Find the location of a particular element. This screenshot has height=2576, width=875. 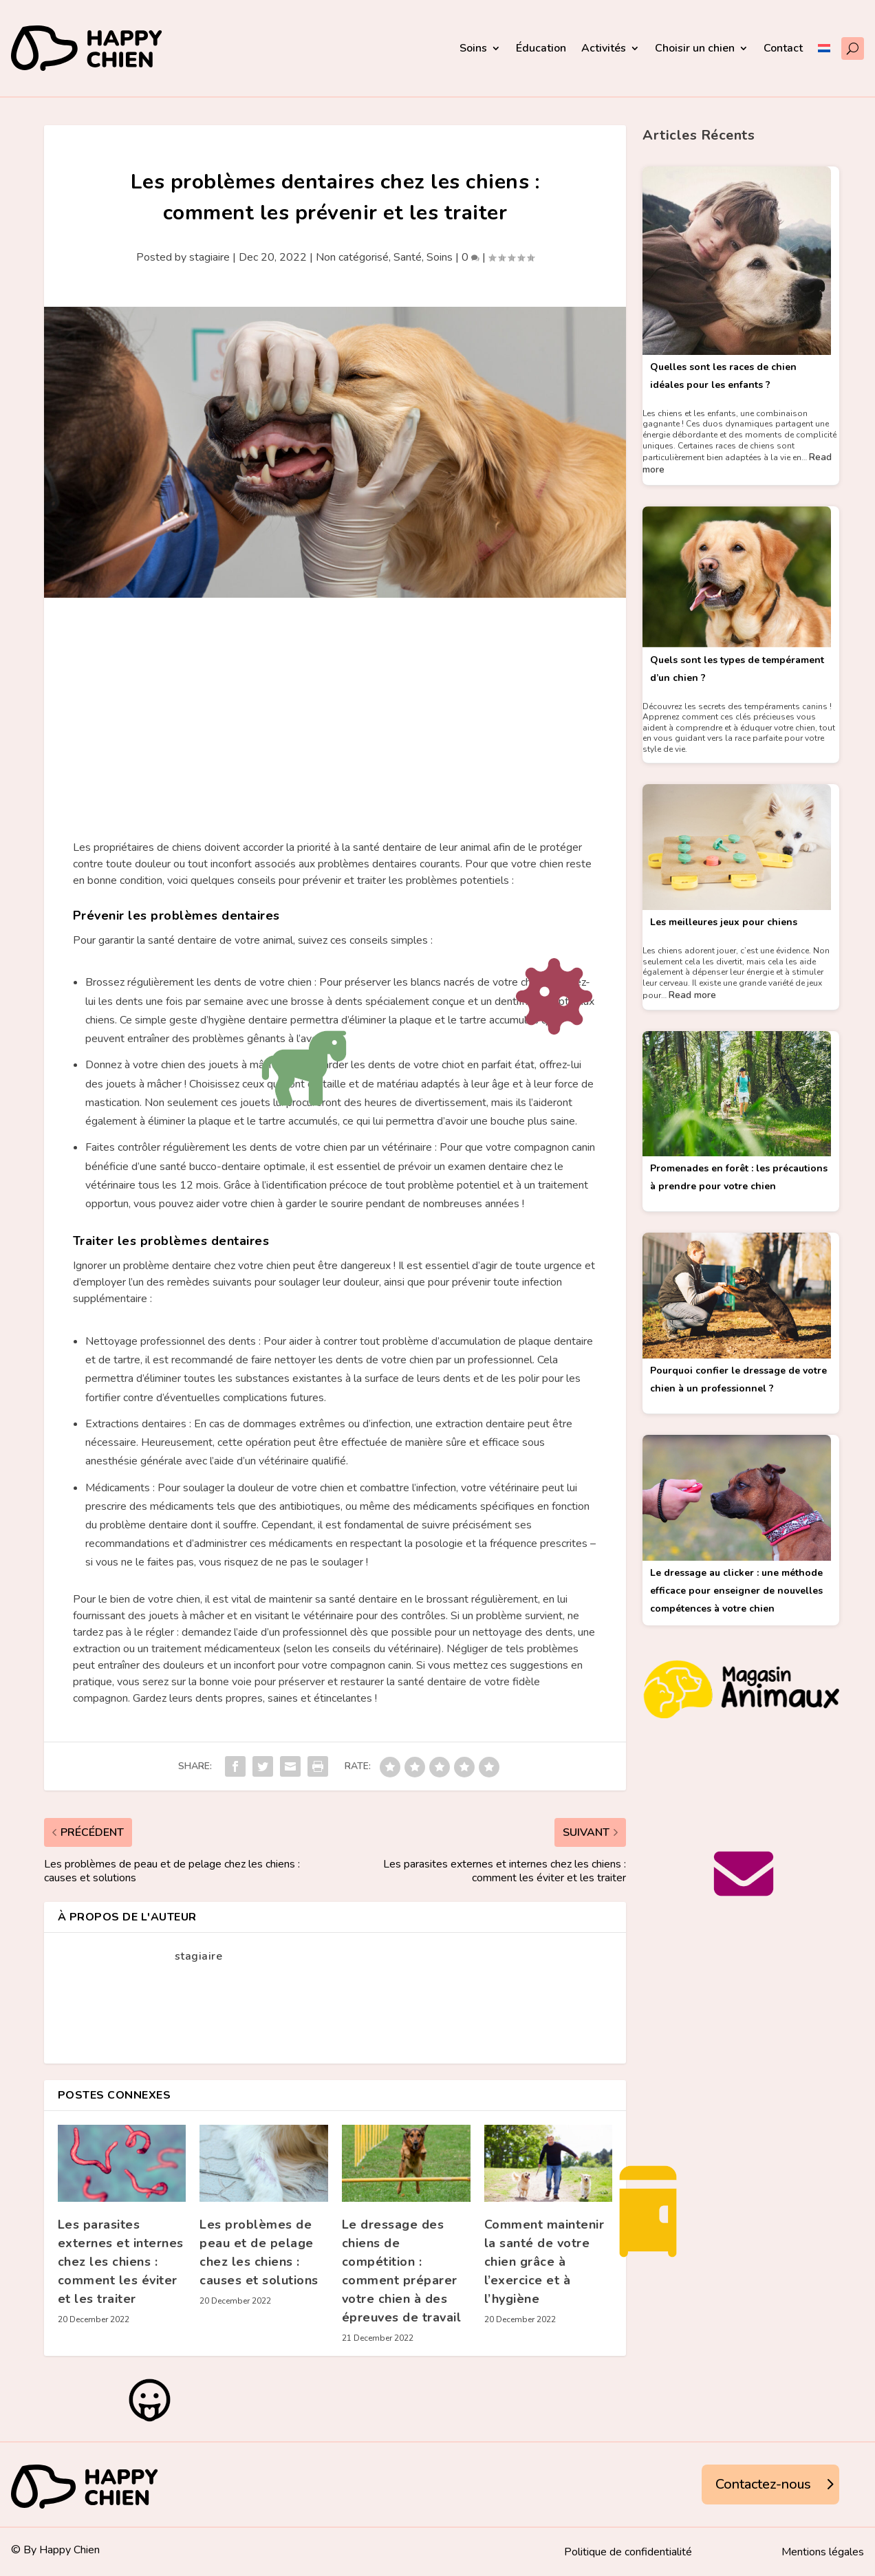

indicates a virus or malware threat detected is located at coordinates (554, 996).